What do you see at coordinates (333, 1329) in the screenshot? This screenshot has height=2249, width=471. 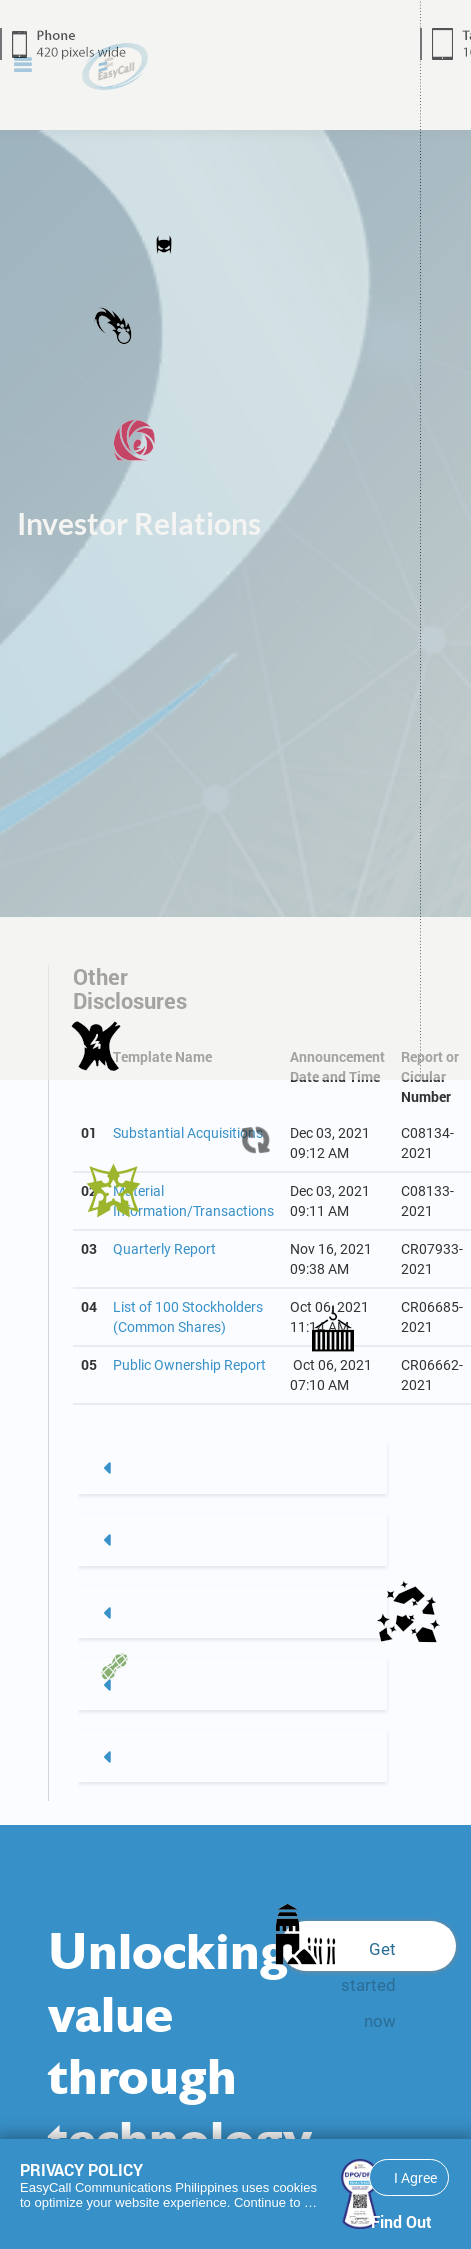 I see `view inventory or storage contents` at bounding box center [333, 1329].